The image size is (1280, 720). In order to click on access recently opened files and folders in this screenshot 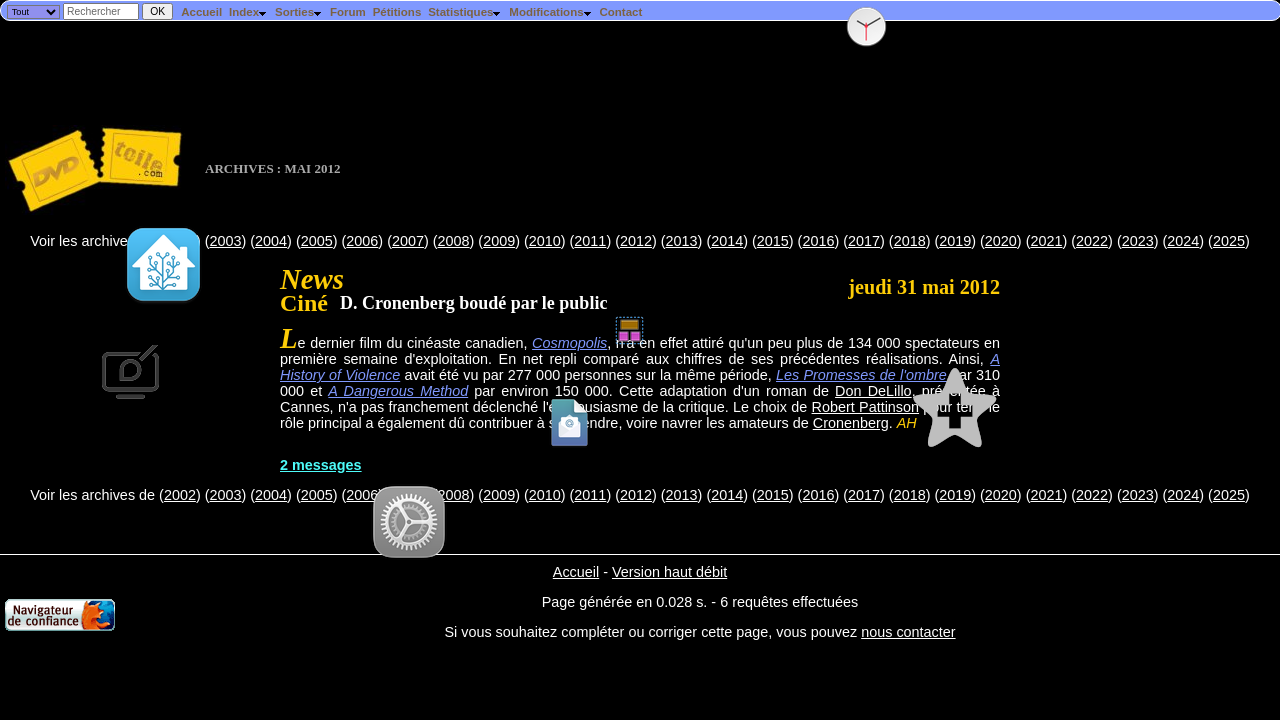, I will do `click(866, 26)`.